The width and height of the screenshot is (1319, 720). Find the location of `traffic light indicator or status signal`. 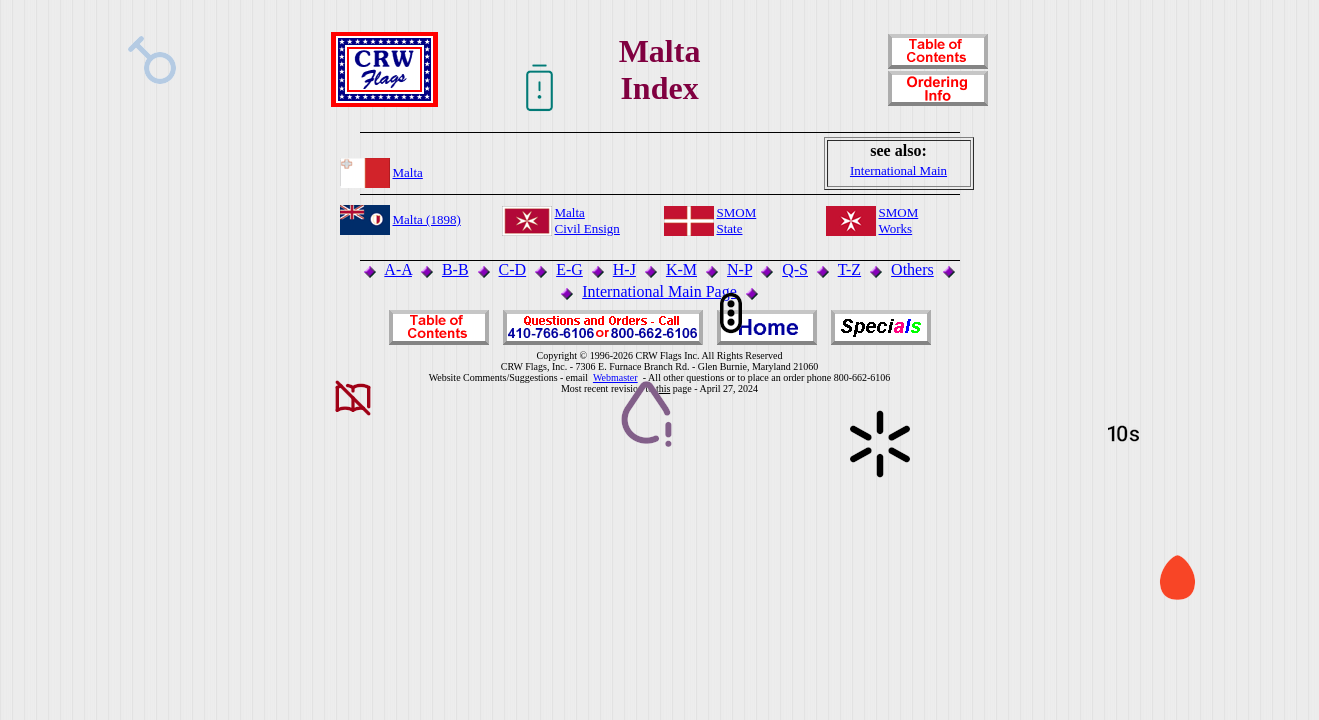

traffic light indicator or status signal is located at coordinates (731, 313).